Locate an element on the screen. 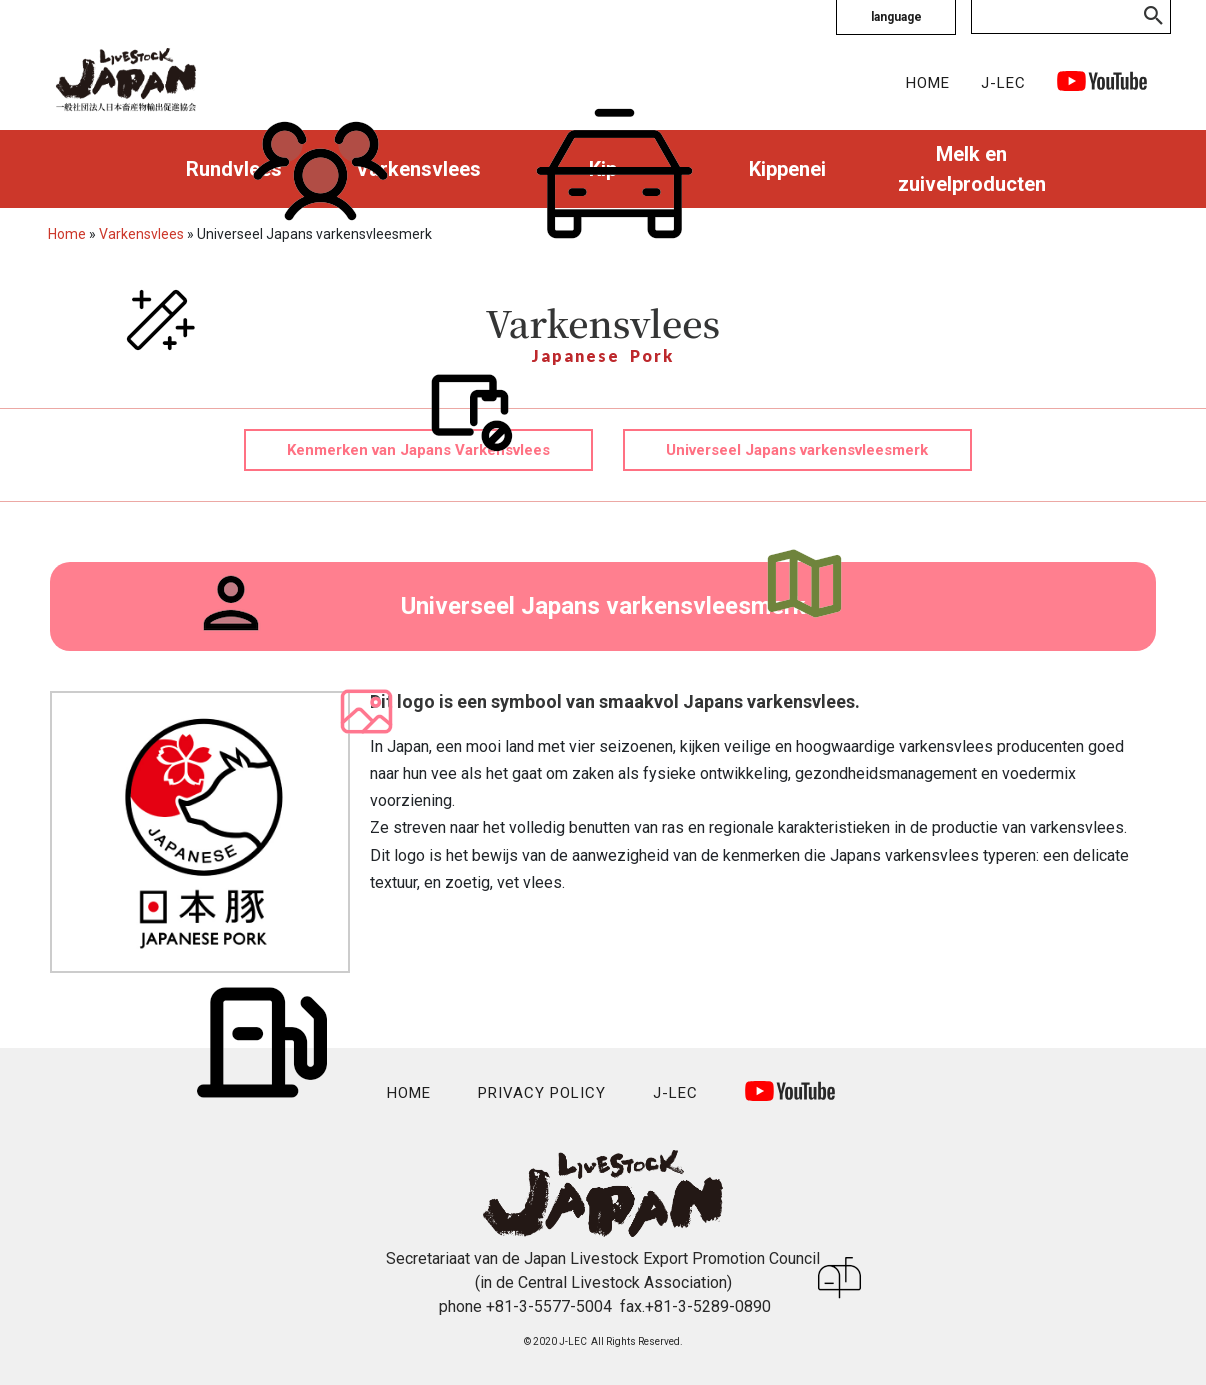 The height and width of the screenshot is (1385, 1206). contact or locate emergency services is located at coordinates (614, 181).